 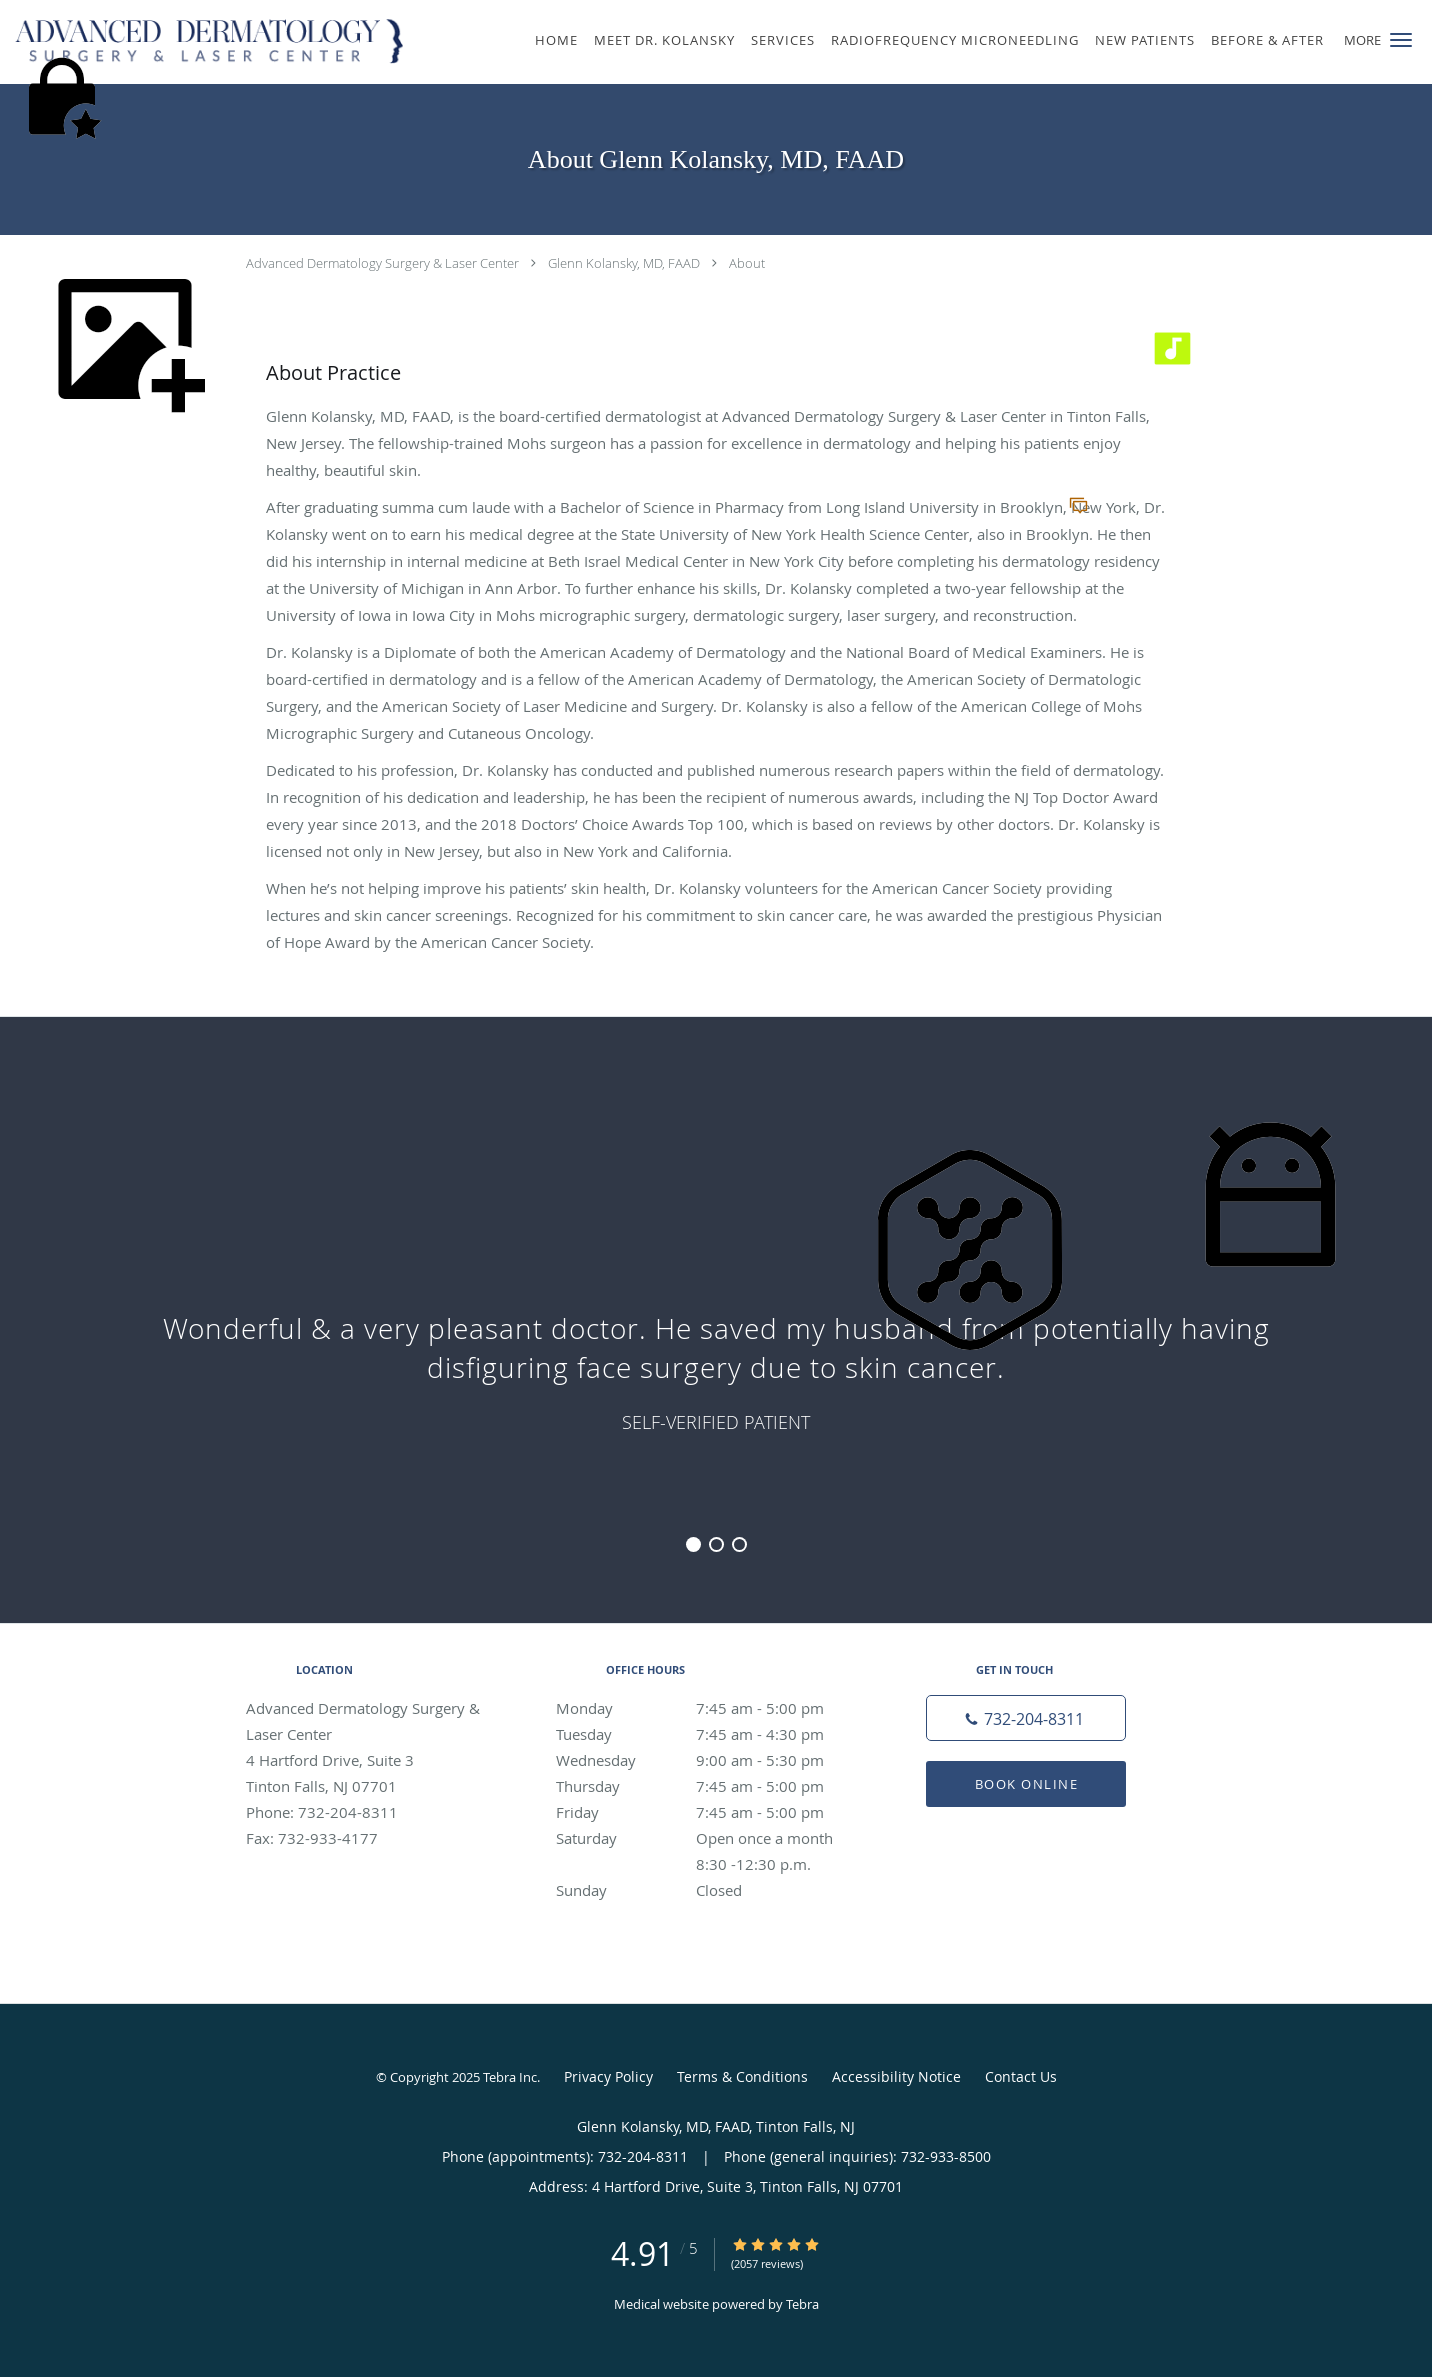 I want to click on play or access music files, so click(x=1172, y=348).